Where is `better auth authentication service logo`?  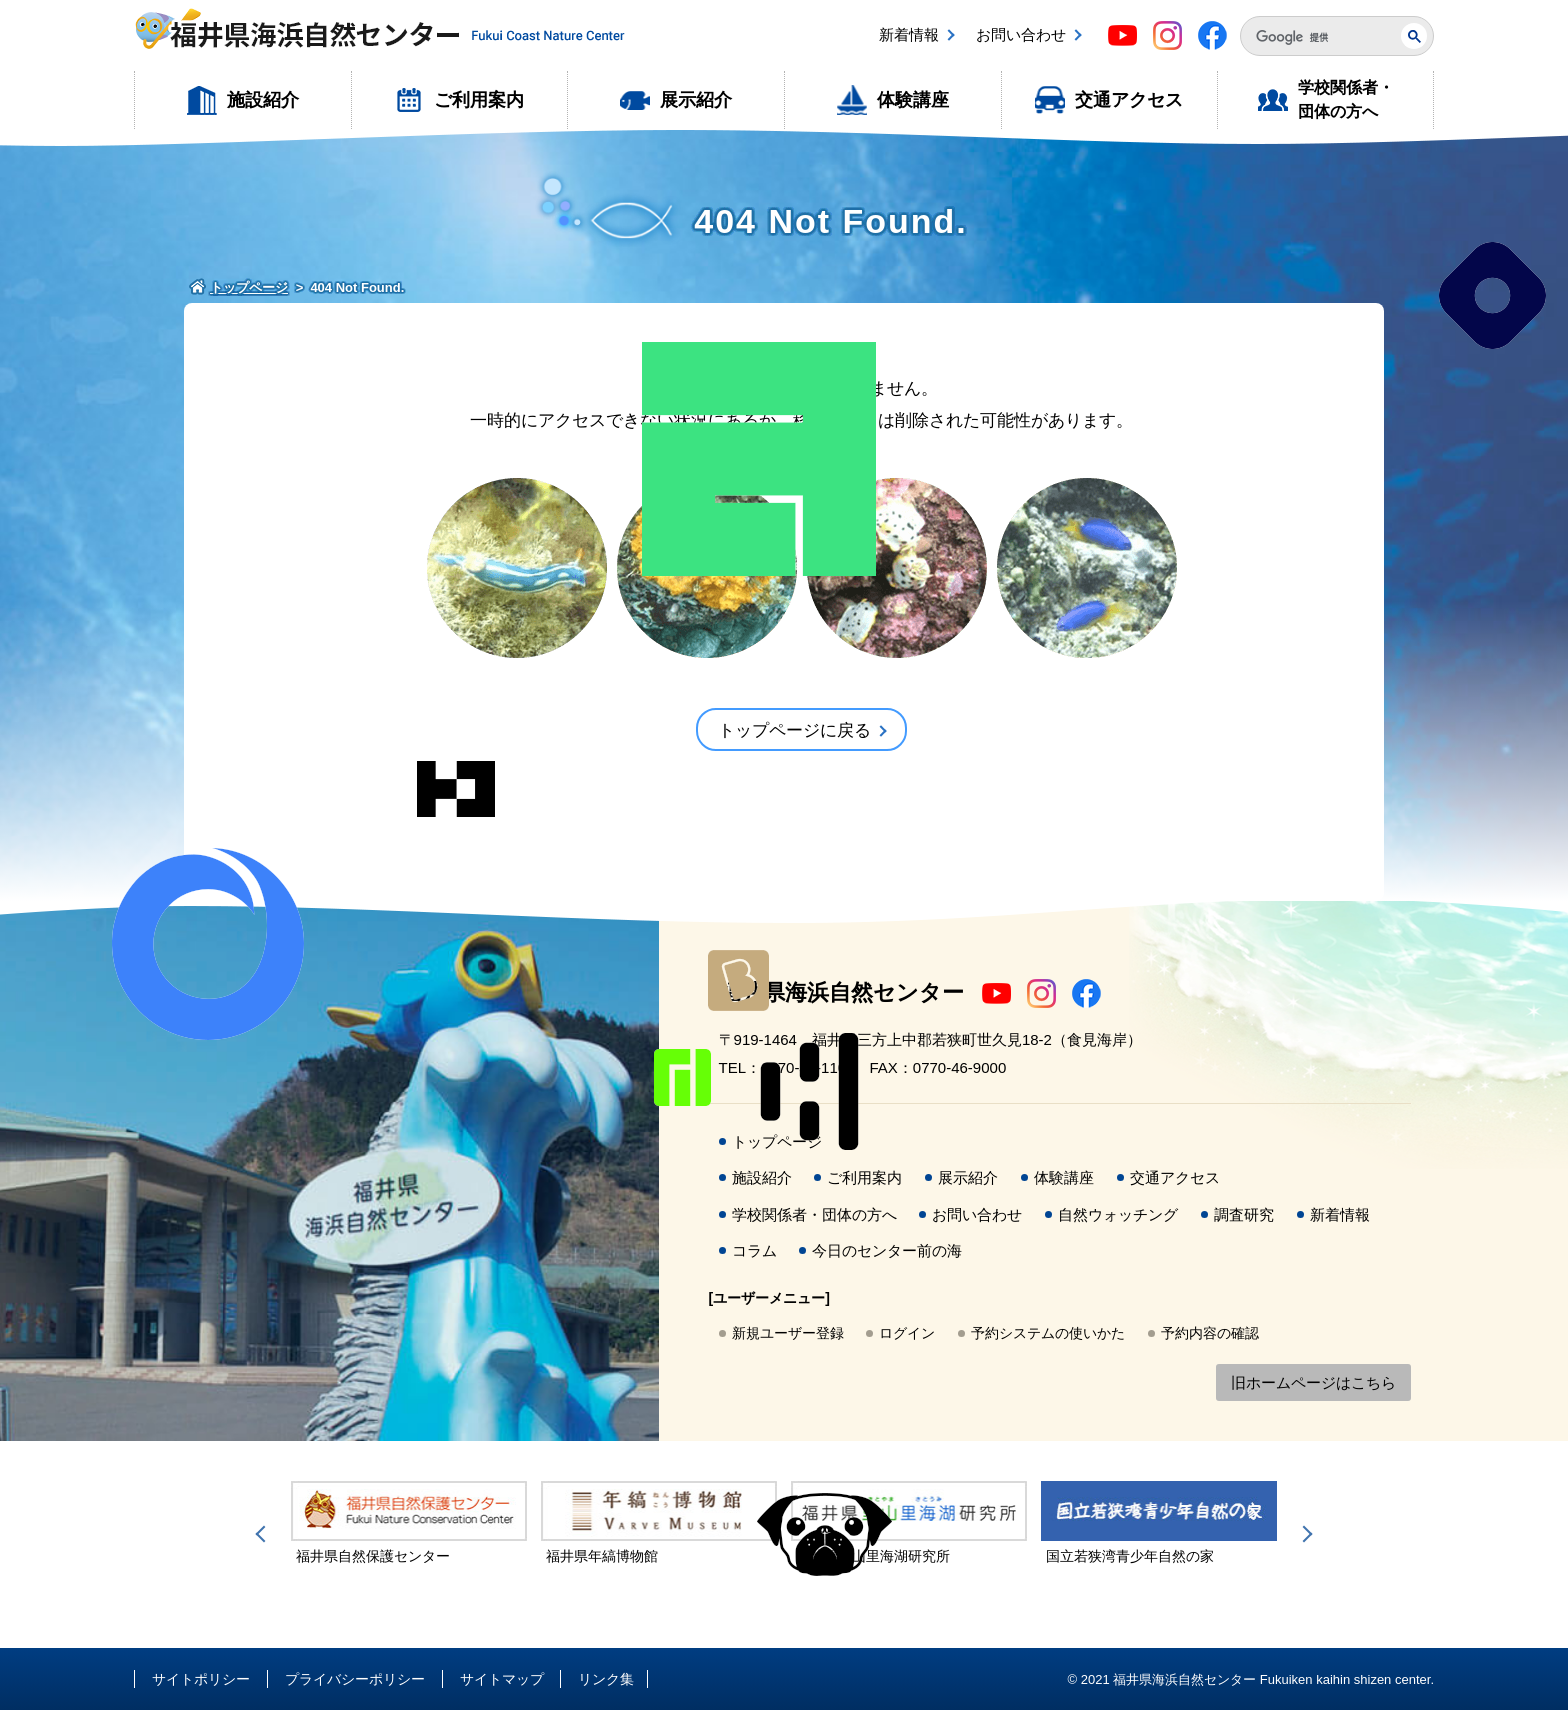 better auth authentication service logo is located at coordinates (456, 789).